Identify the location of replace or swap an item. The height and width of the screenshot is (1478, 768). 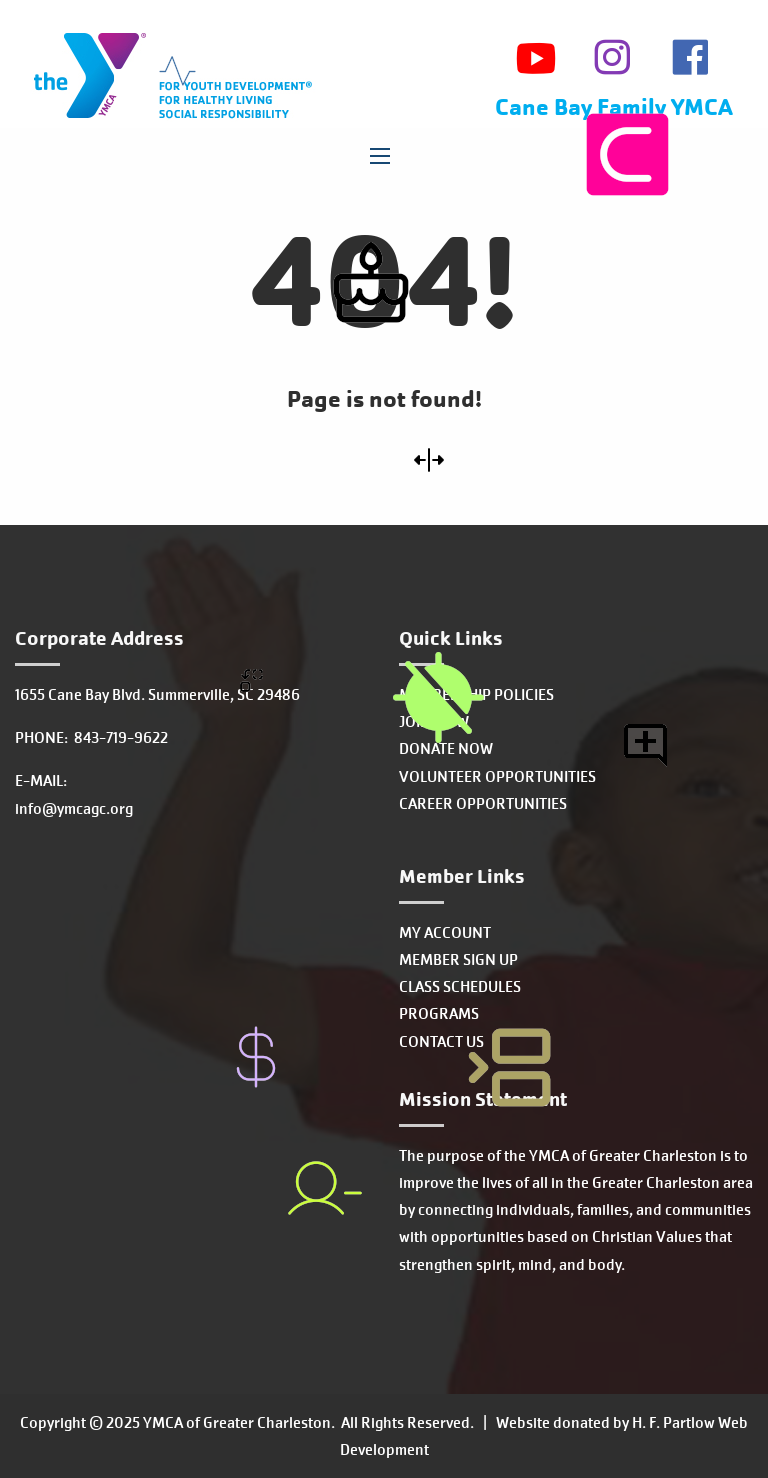
(251, 680).